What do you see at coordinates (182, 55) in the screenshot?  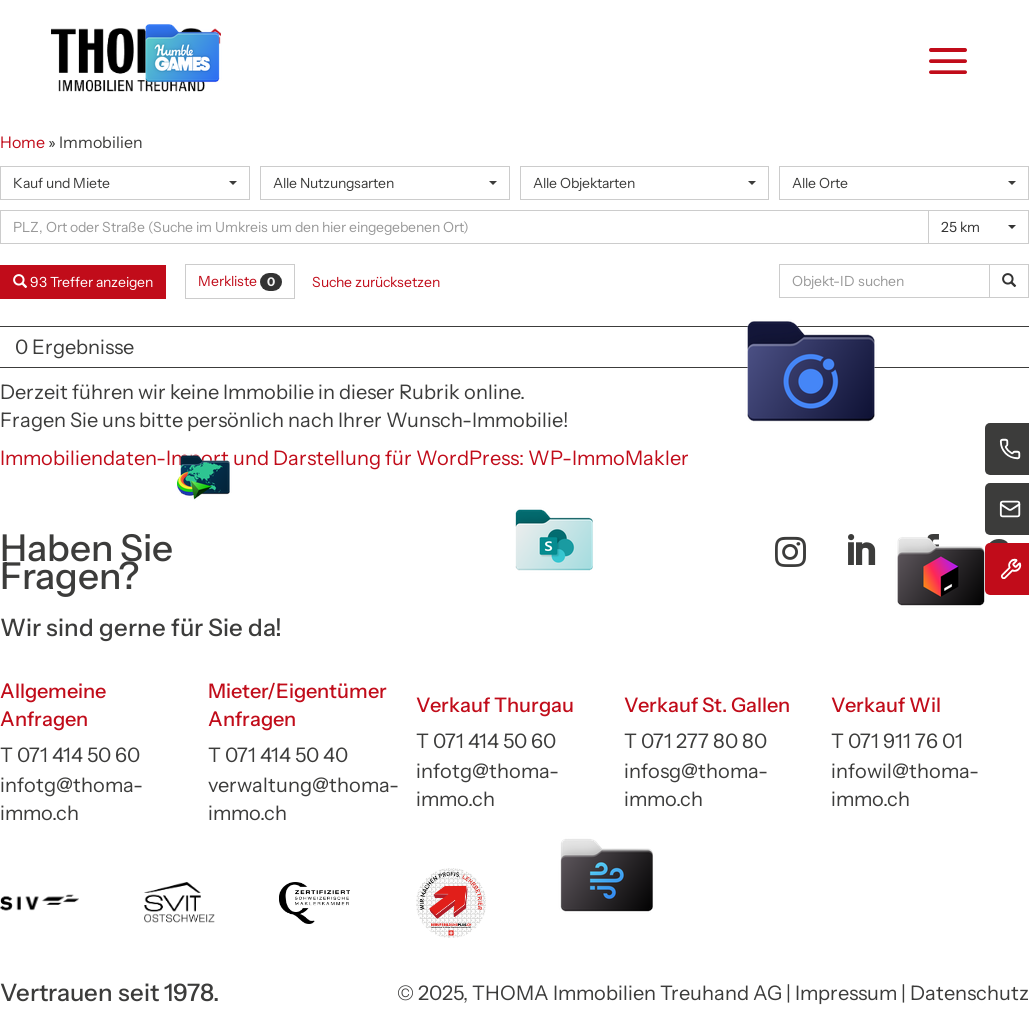 I see `open humble games folder` at bounding box center [182, 55].